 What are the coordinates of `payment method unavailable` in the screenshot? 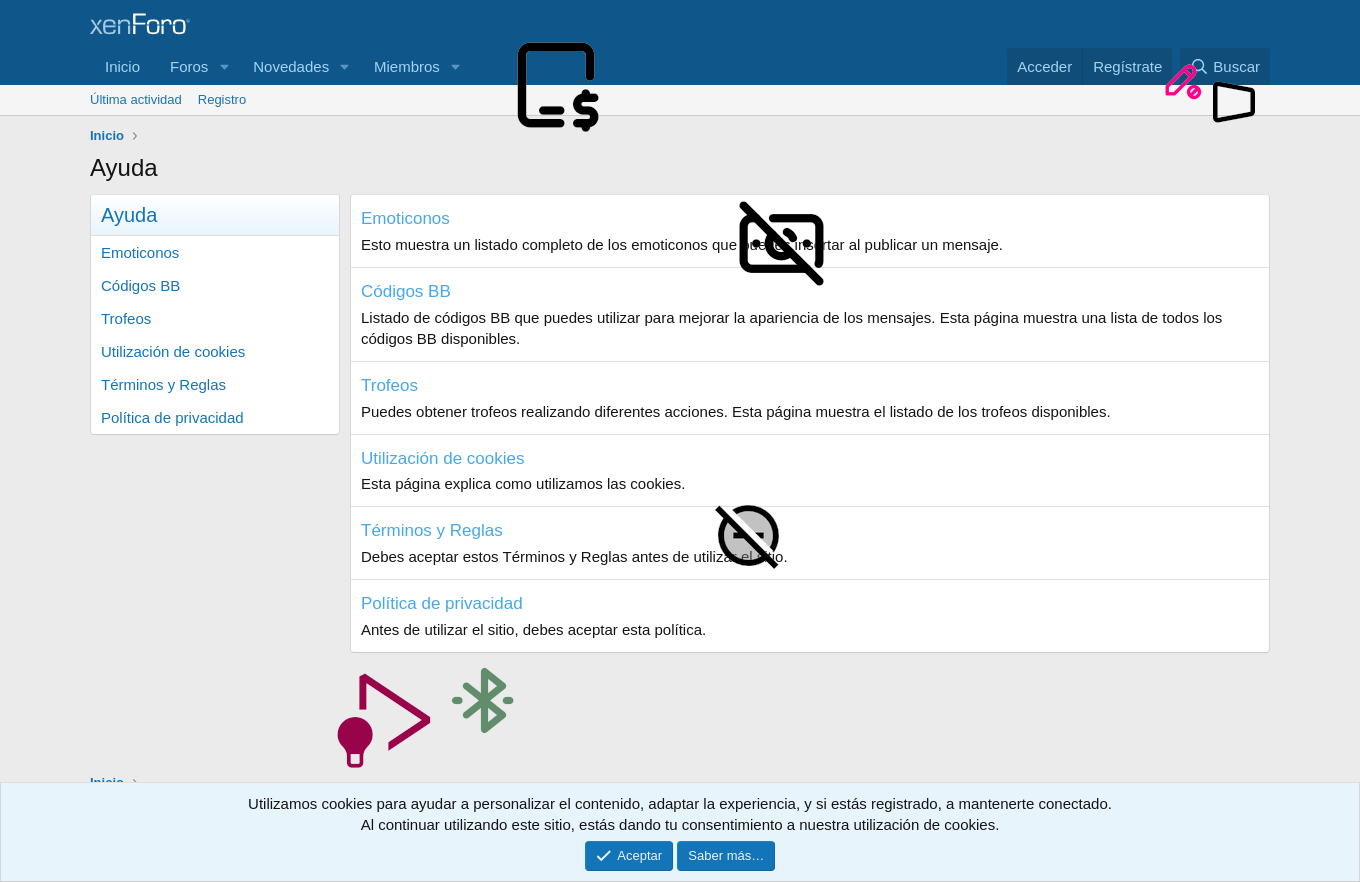 It's located at (781, 243).